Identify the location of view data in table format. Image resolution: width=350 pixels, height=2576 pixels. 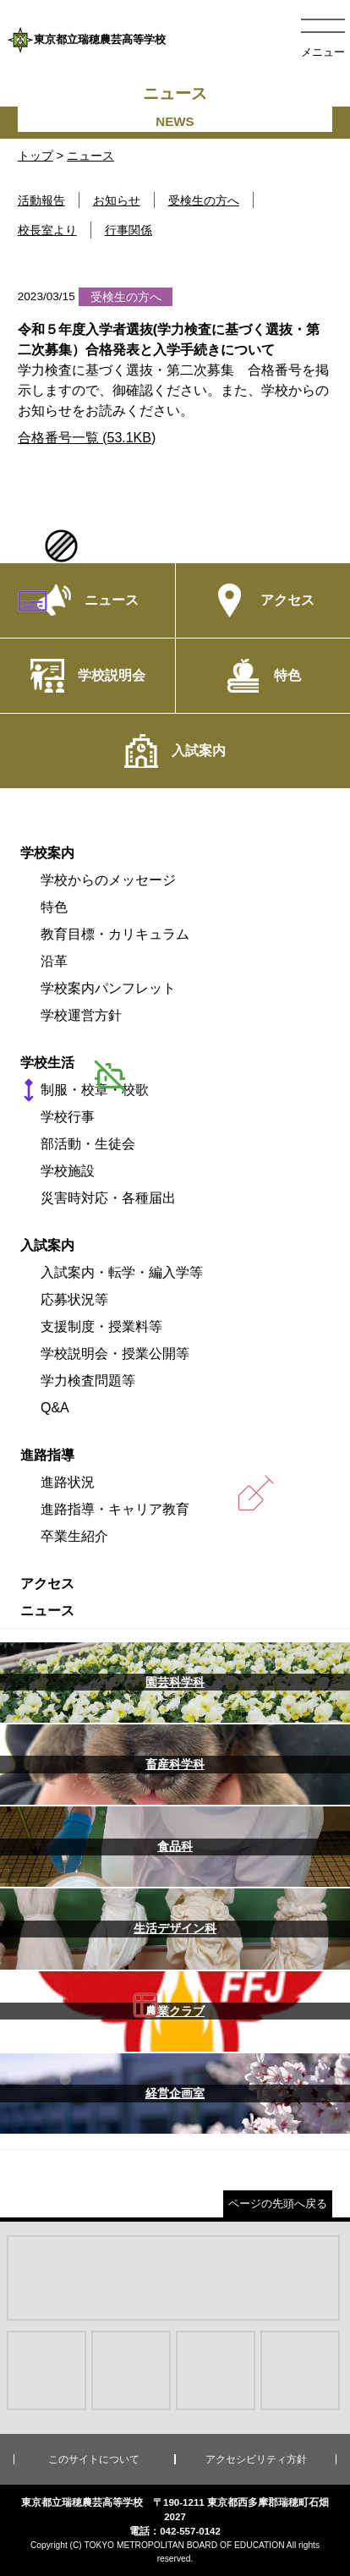
(145, 2005).